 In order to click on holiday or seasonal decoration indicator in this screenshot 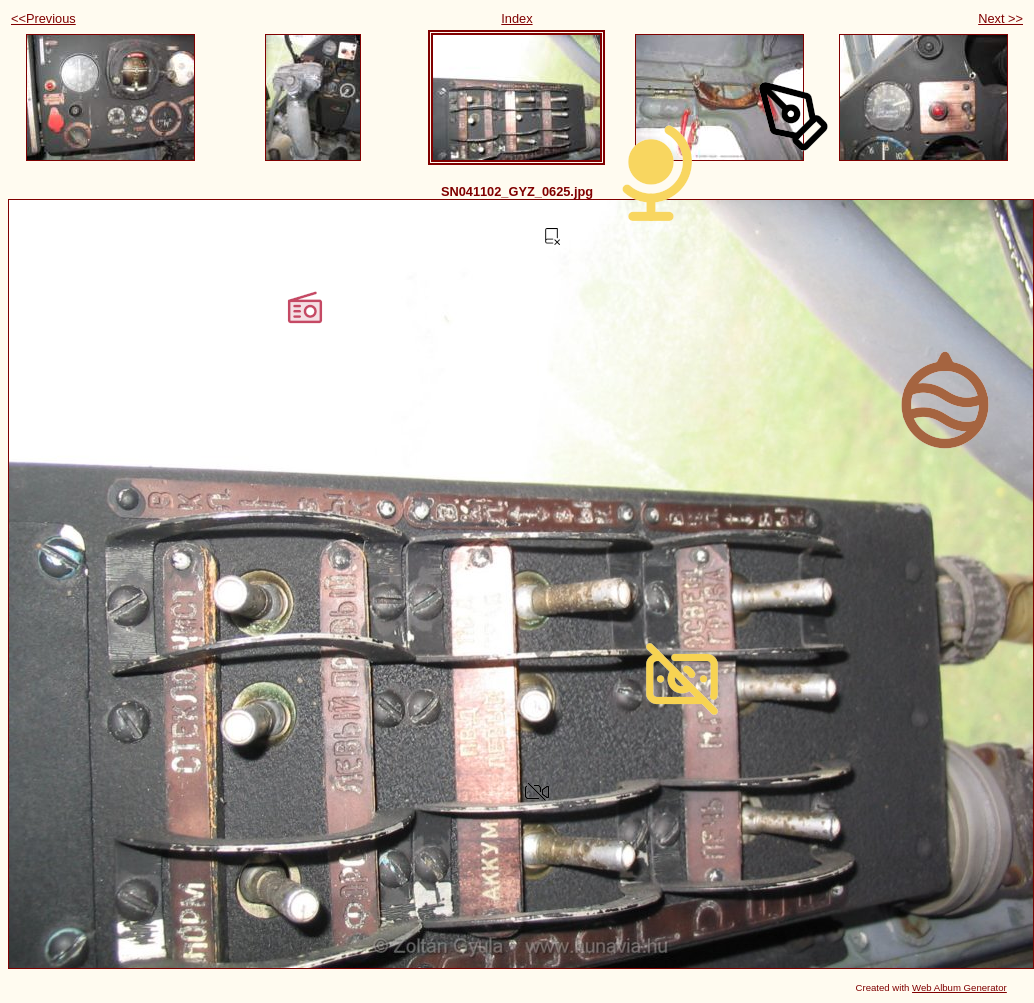, I will do `click(945, 400)`.